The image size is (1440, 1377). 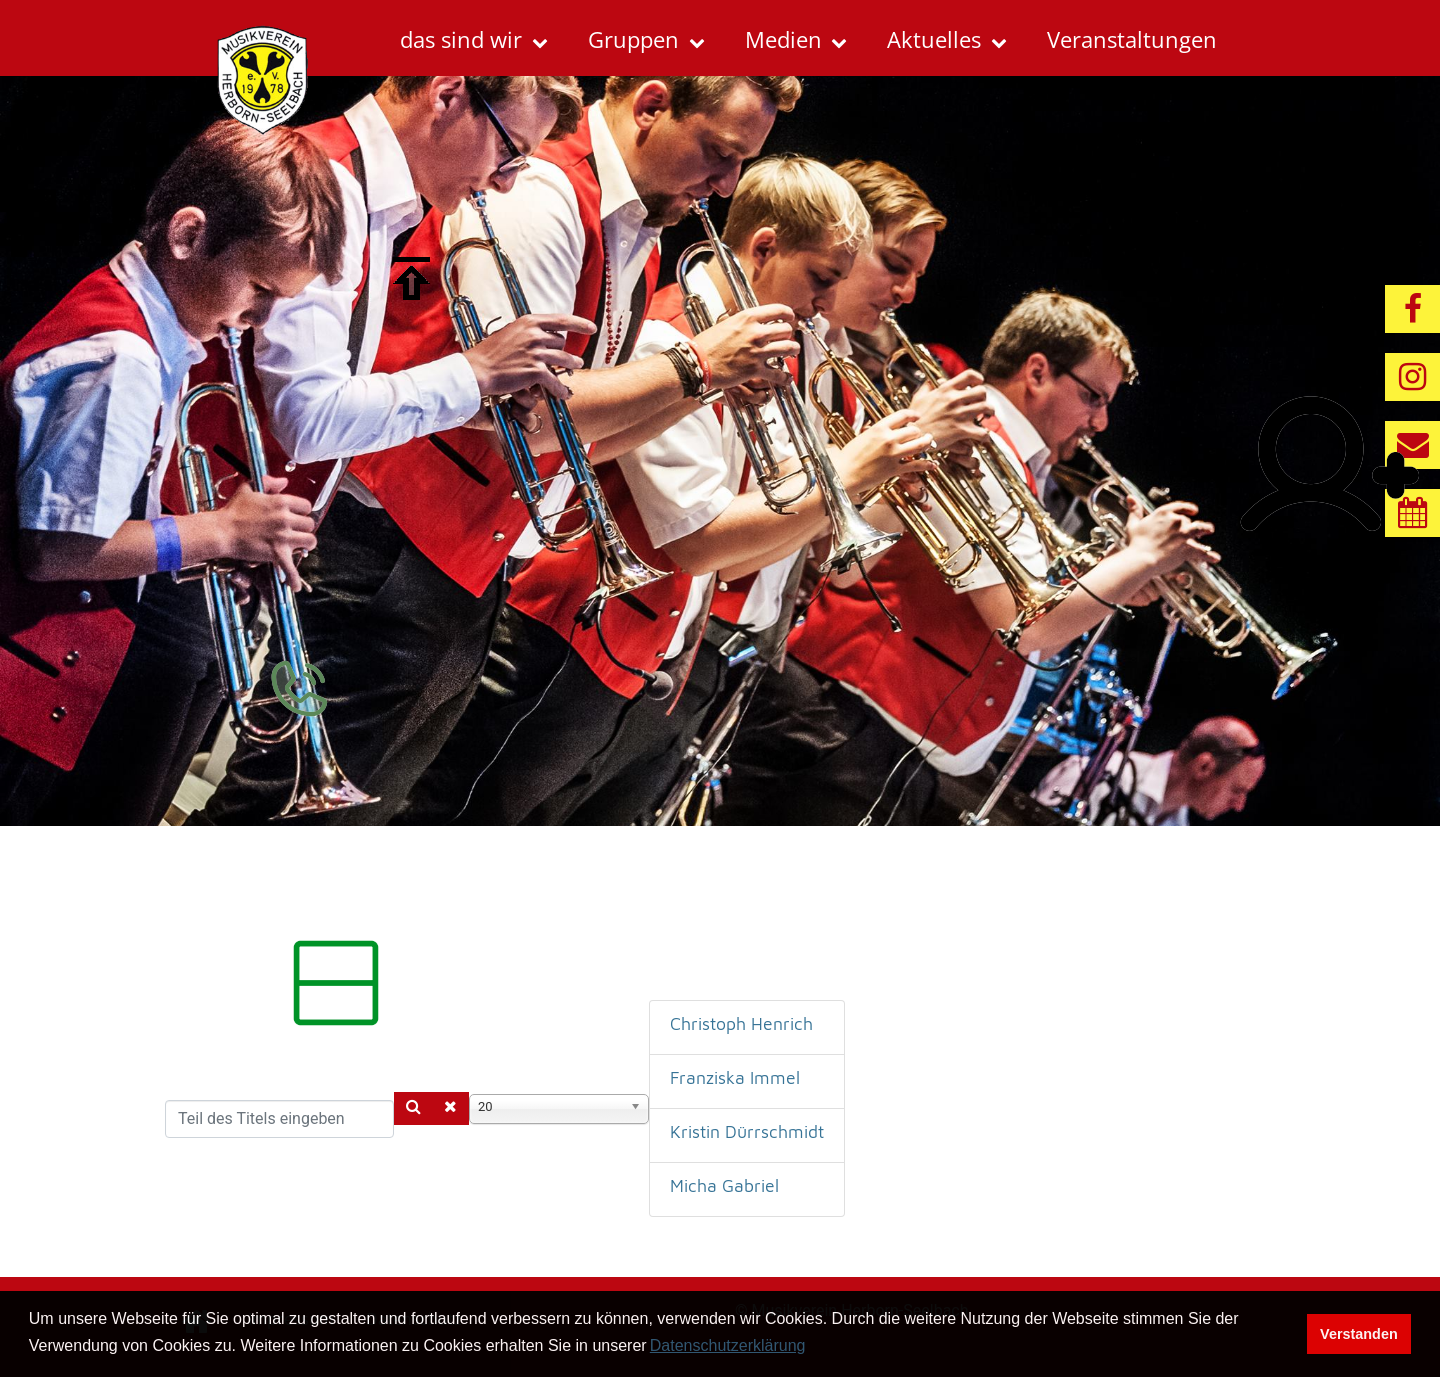 I want to click on make a phone call, so click(x=300, y=687).